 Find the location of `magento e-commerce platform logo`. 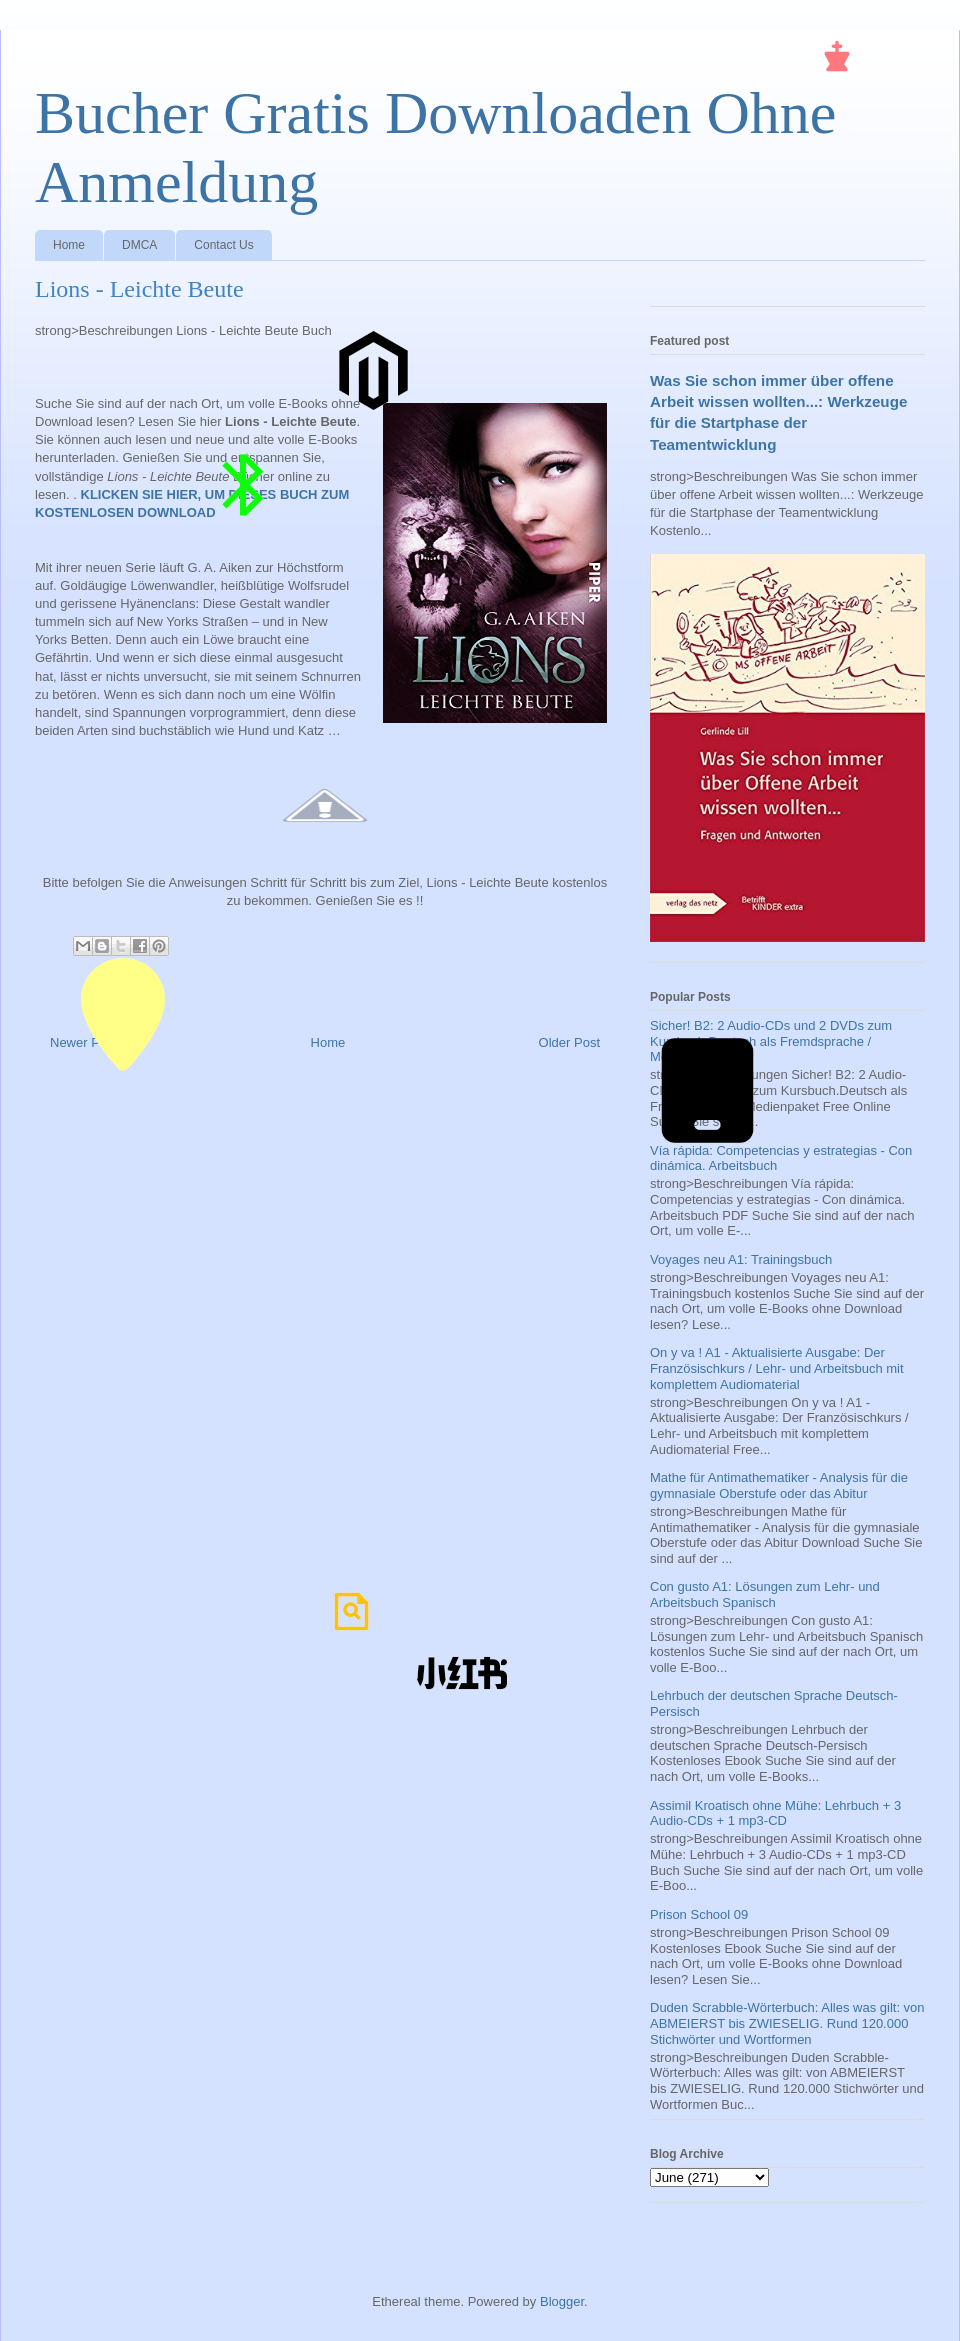

magento e-commerce platform logo is located at coordinates (373, 370).